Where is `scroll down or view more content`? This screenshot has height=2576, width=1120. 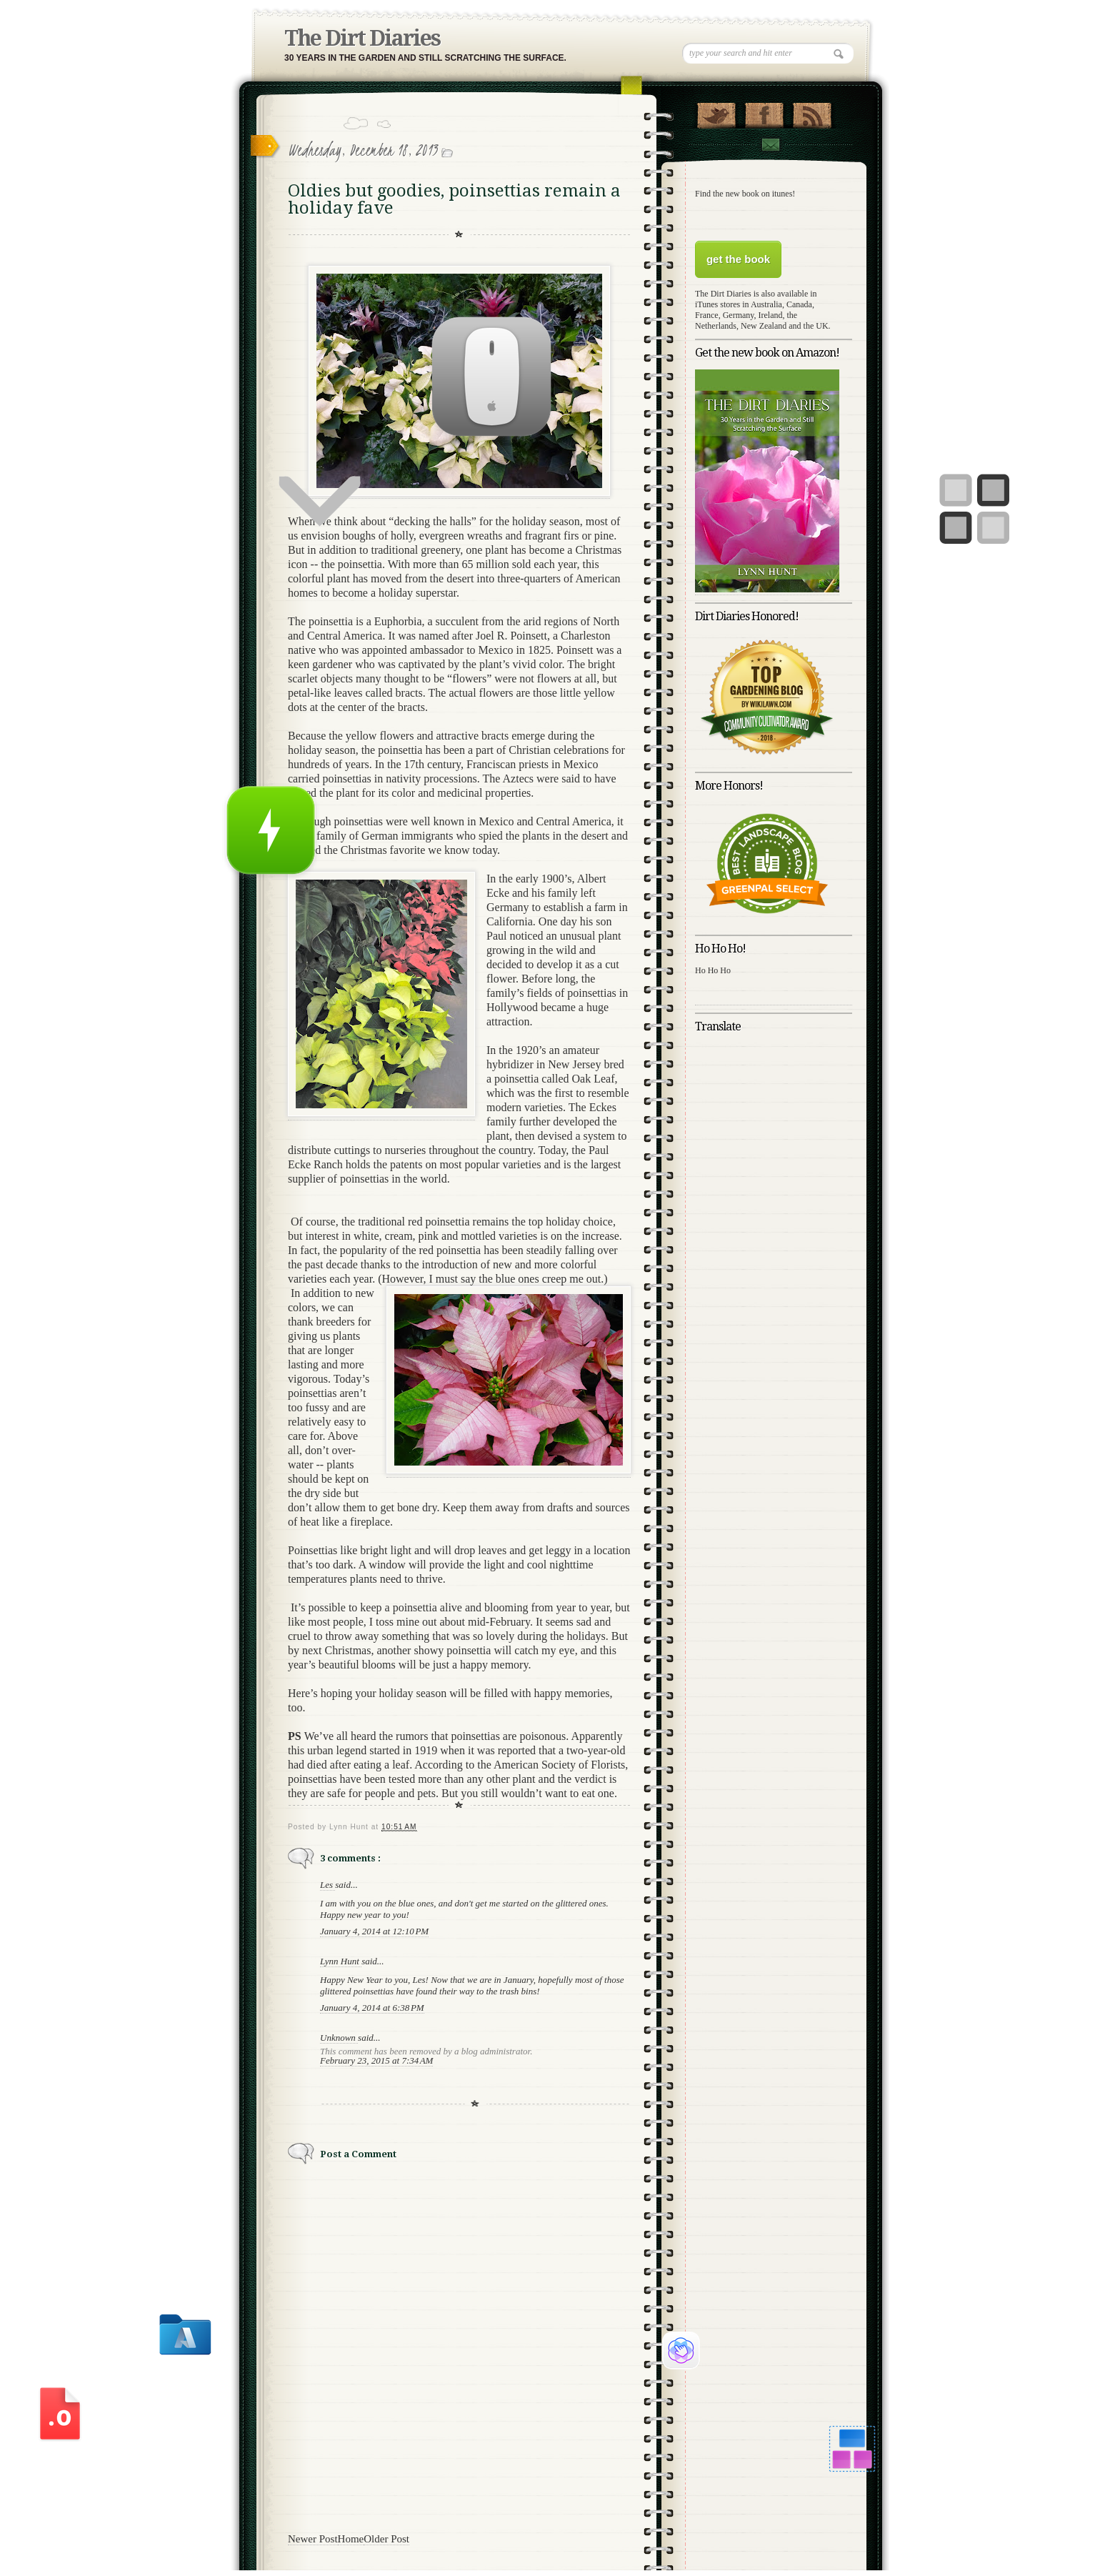 scroll down or view more content is located at coordinates (319, 503).